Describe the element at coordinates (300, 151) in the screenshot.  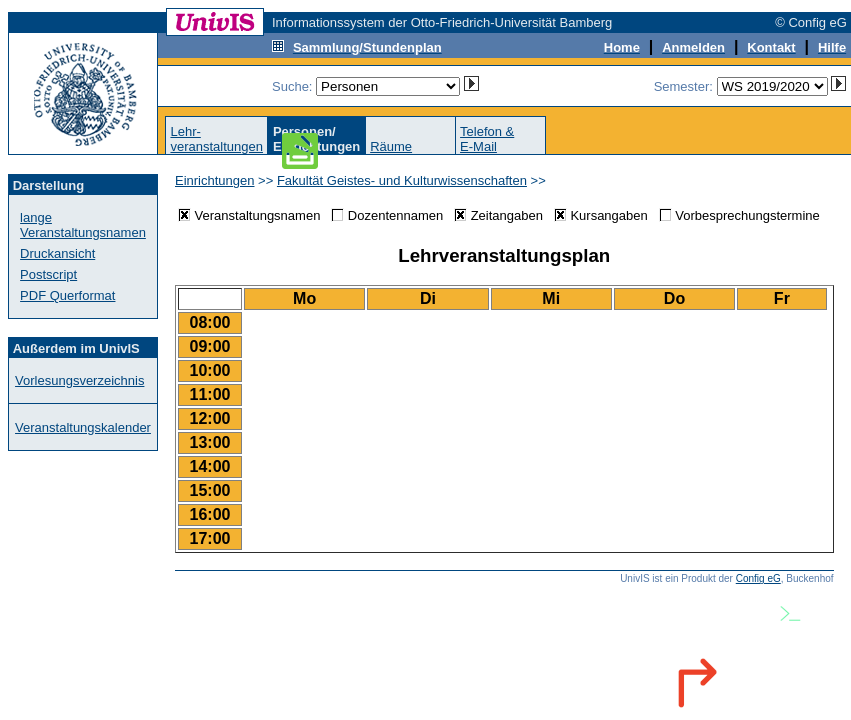
I see `visit stack overflow for developer help` at that location.